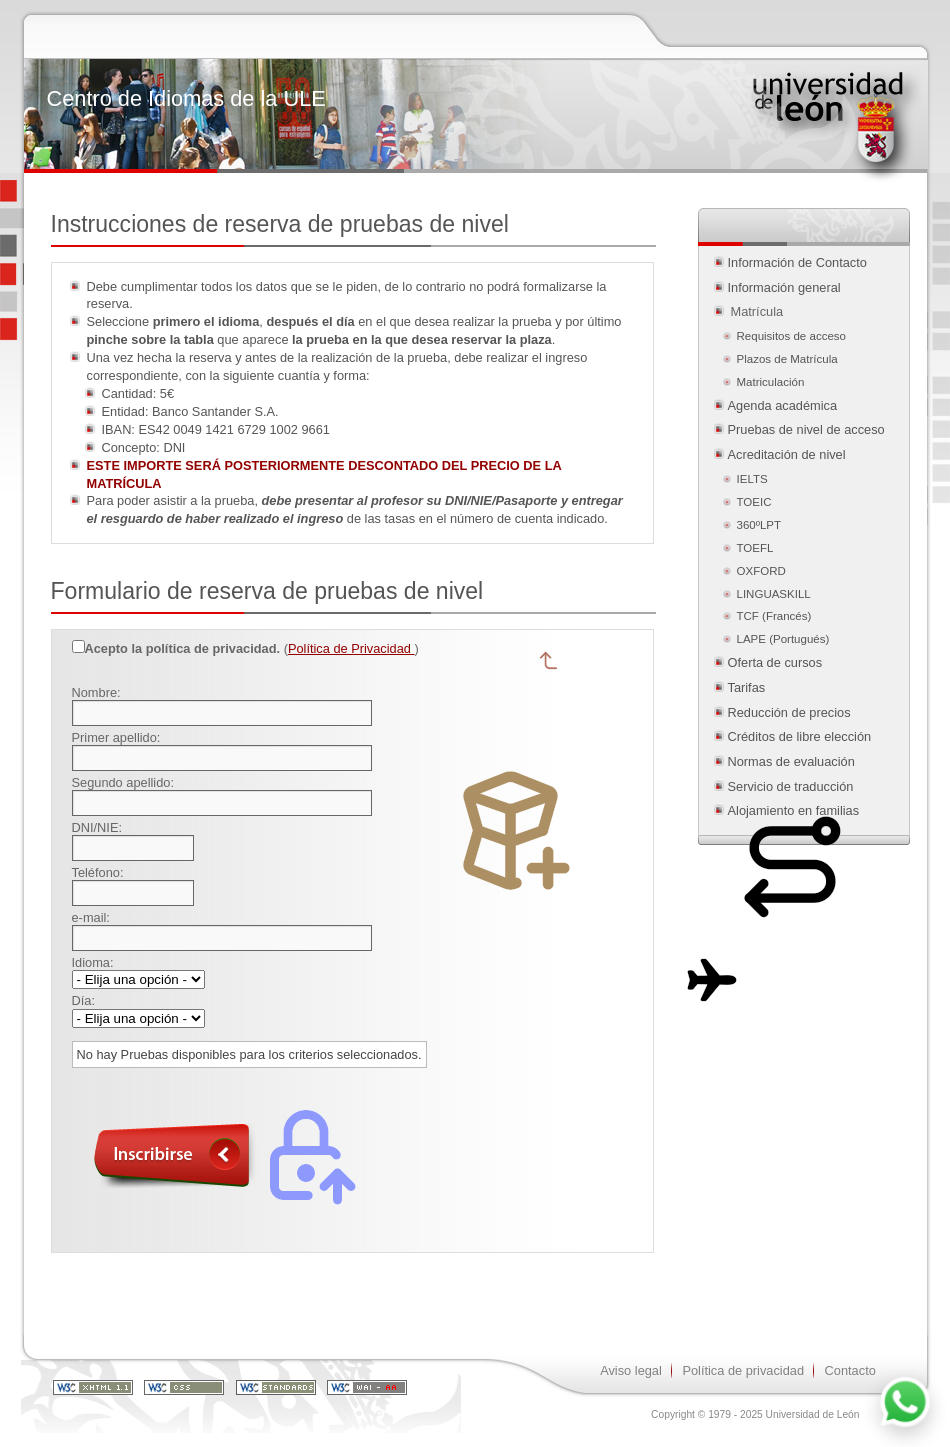 This screenshot has width=950, height=1447. What do you see at coordinates (792, 864) in the screenshot?
I see `turn left ahead in navigation` at bounding box center [792, 864].